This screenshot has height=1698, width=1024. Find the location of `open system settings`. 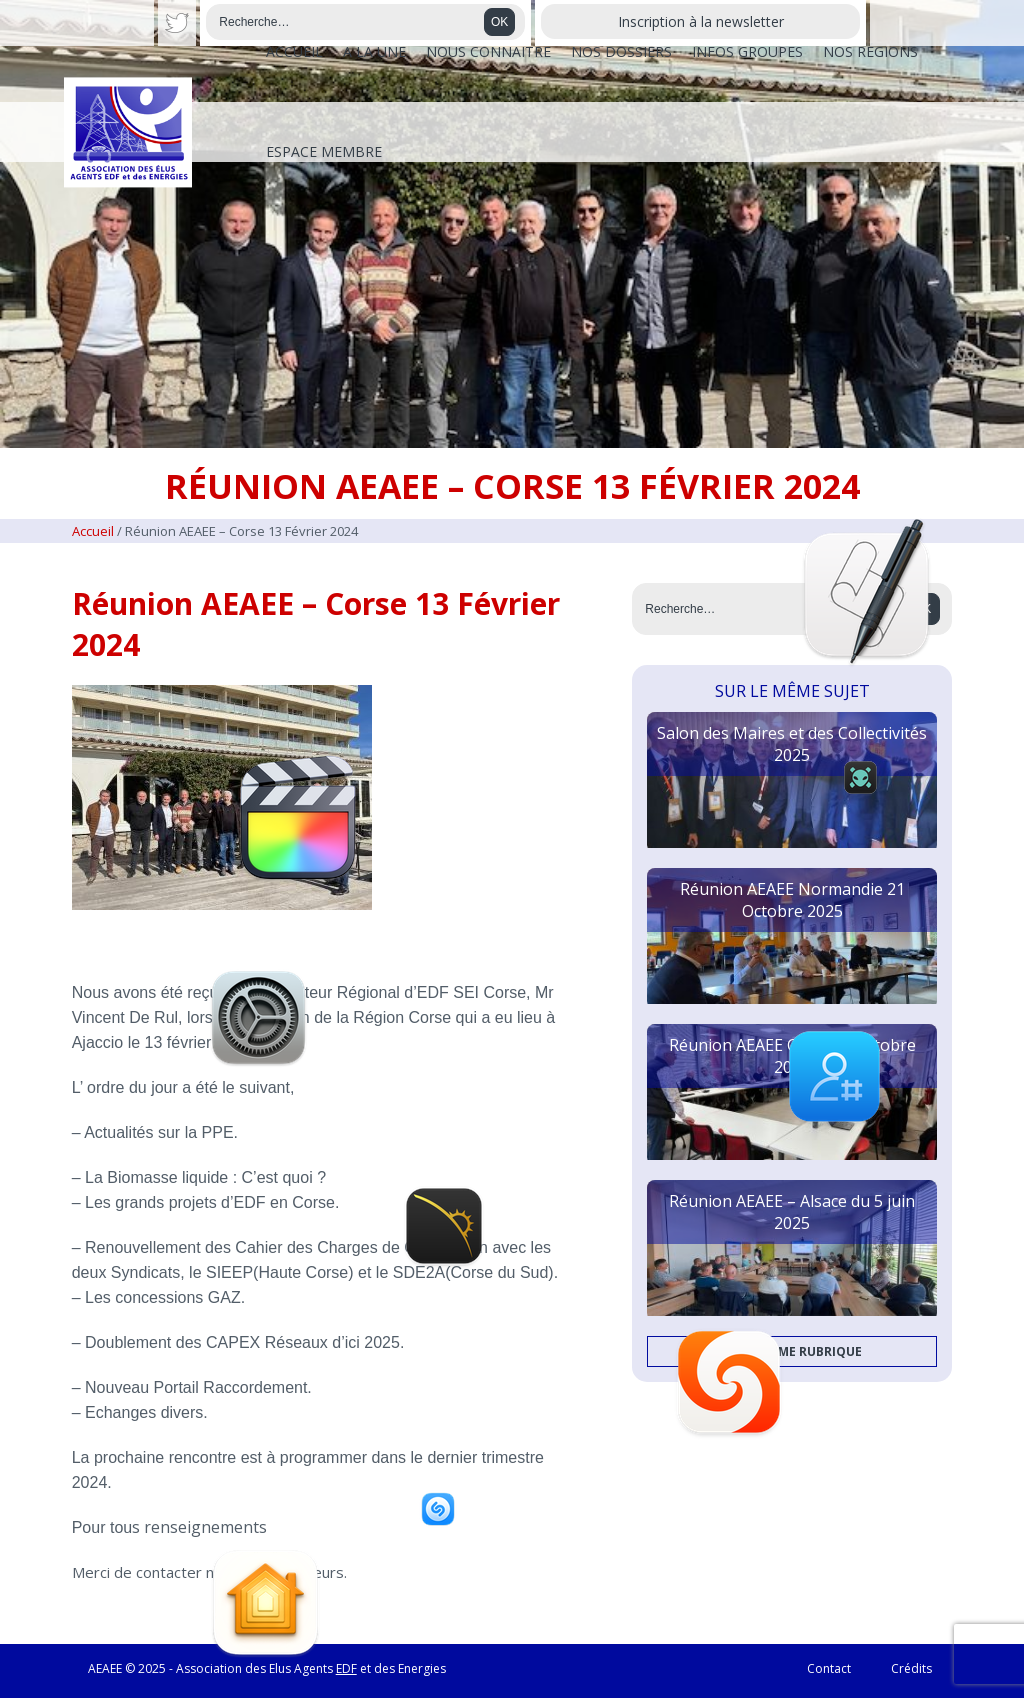

open system settings is located at coordinates (258, 1017).